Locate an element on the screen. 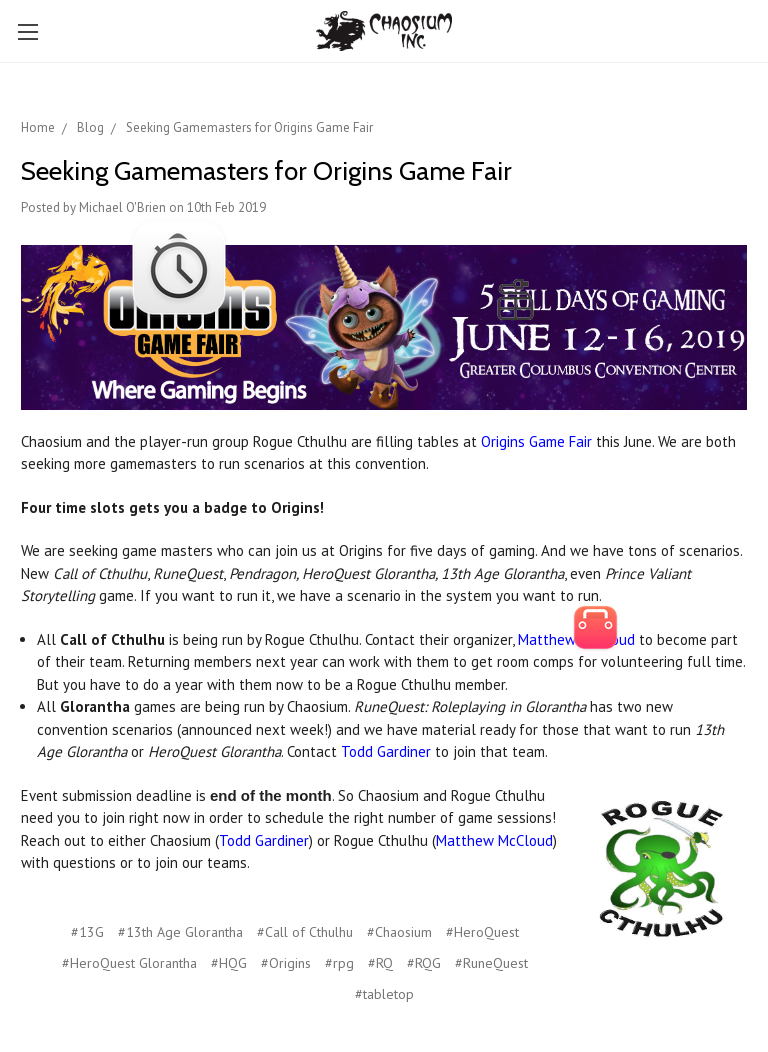 This screenshot has width=768, height=1052. connect to a USB hub device is located at coordinates (515, 299).